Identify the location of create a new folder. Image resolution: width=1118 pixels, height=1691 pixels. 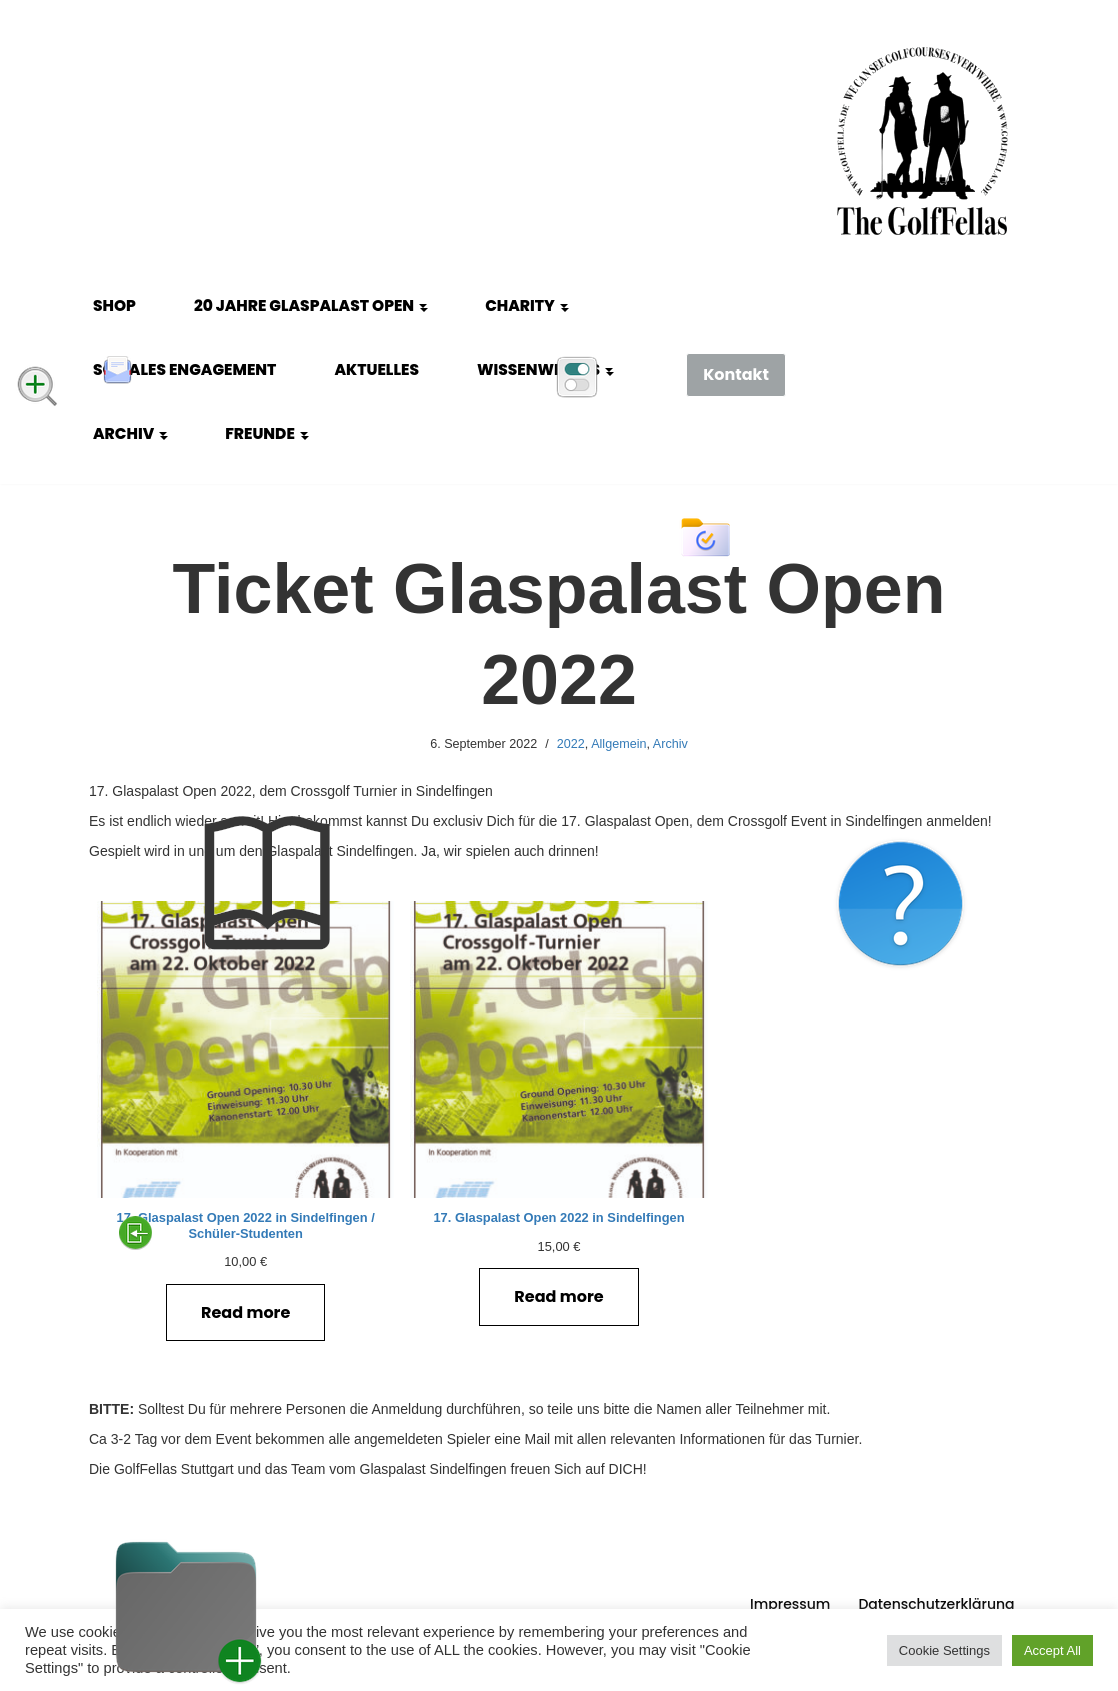
(186, 1607).